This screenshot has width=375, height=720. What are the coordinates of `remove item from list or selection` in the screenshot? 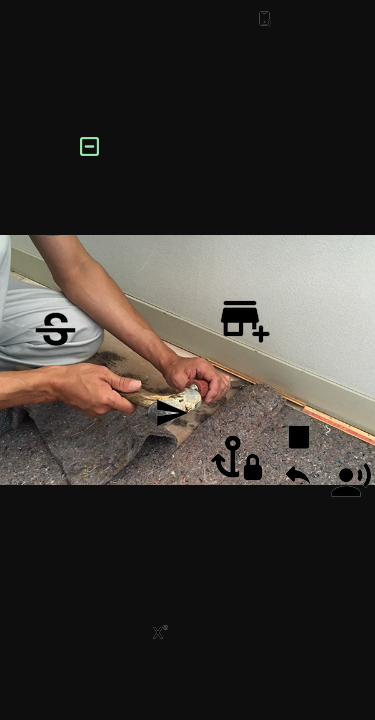 It's located at (89, 146).